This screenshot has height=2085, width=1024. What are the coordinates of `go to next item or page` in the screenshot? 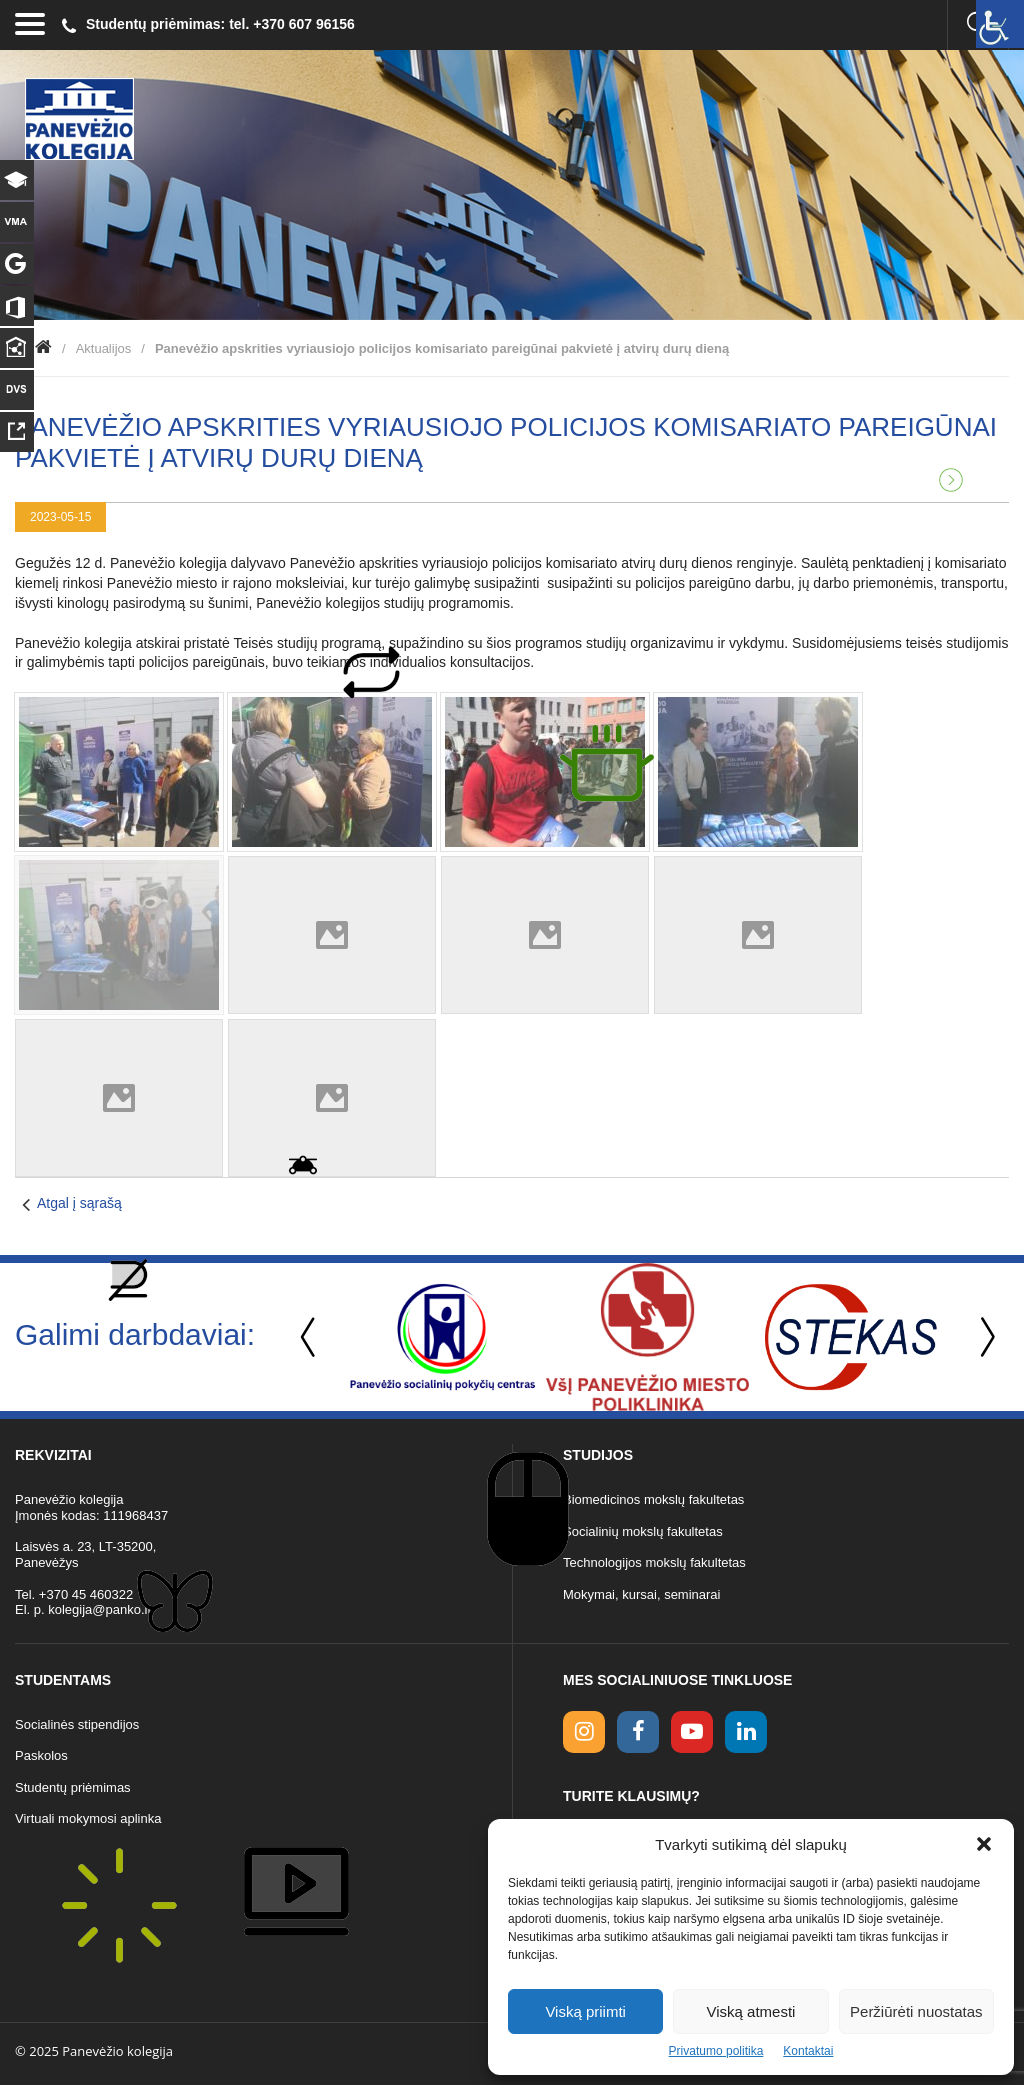 It's located at (951, 480).